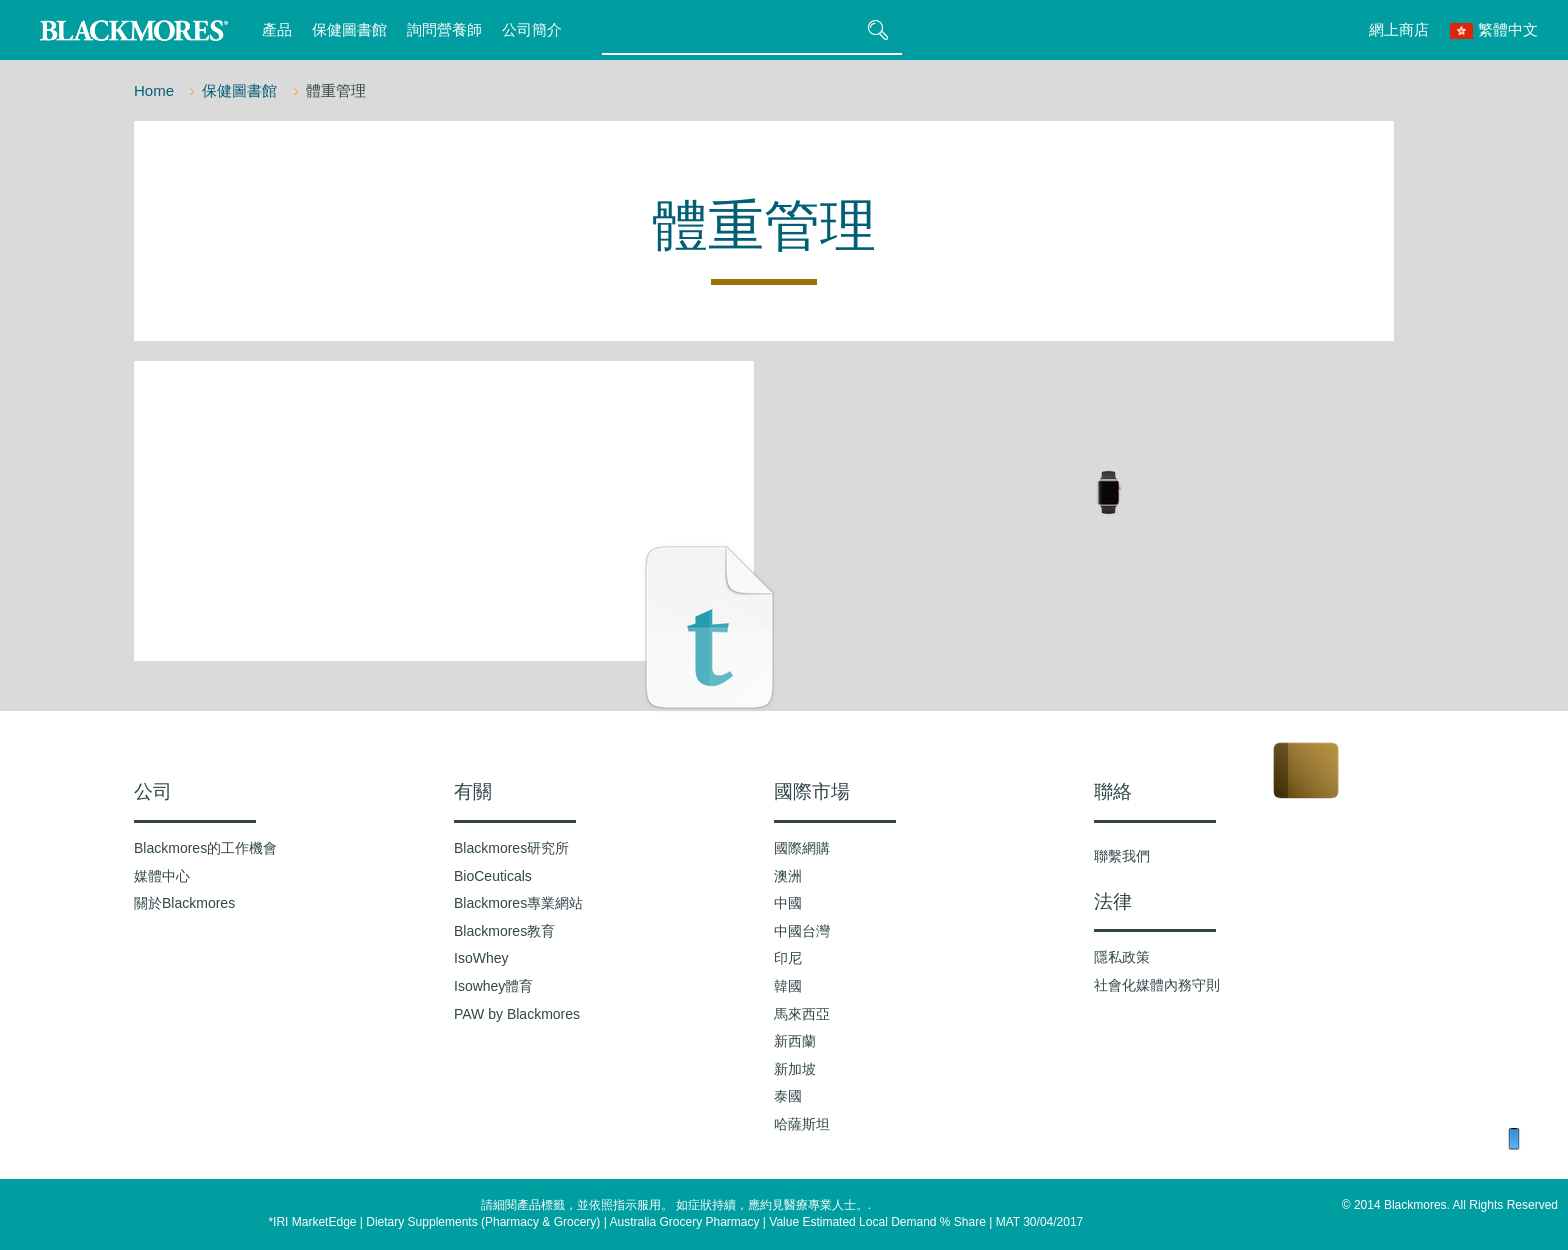  Describe the element at coordinates (709, 627) in the screenshot. I see `a typst document file` at that location.